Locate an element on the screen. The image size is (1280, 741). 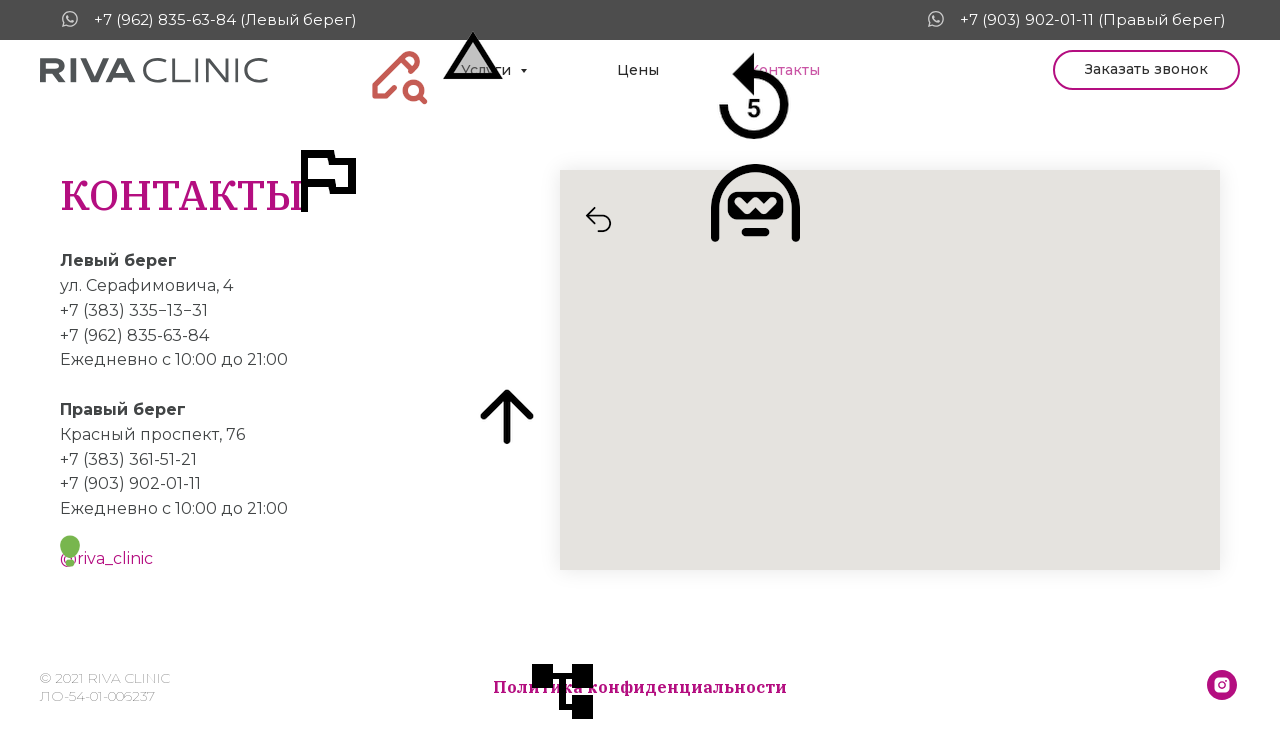
access GitHub's Hubot automation bot is located at coordinates (755, 208).